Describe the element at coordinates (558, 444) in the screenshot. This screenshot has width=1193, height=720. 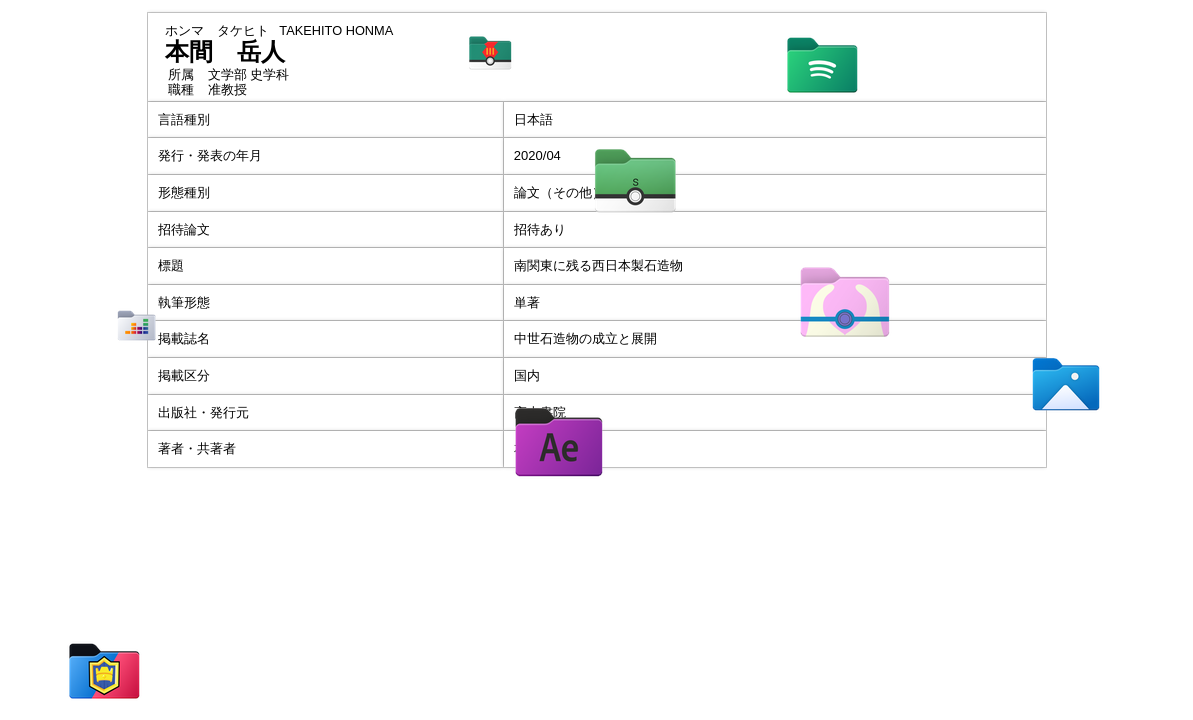
I see `folder containing Adobe After Effects project files` at that location.